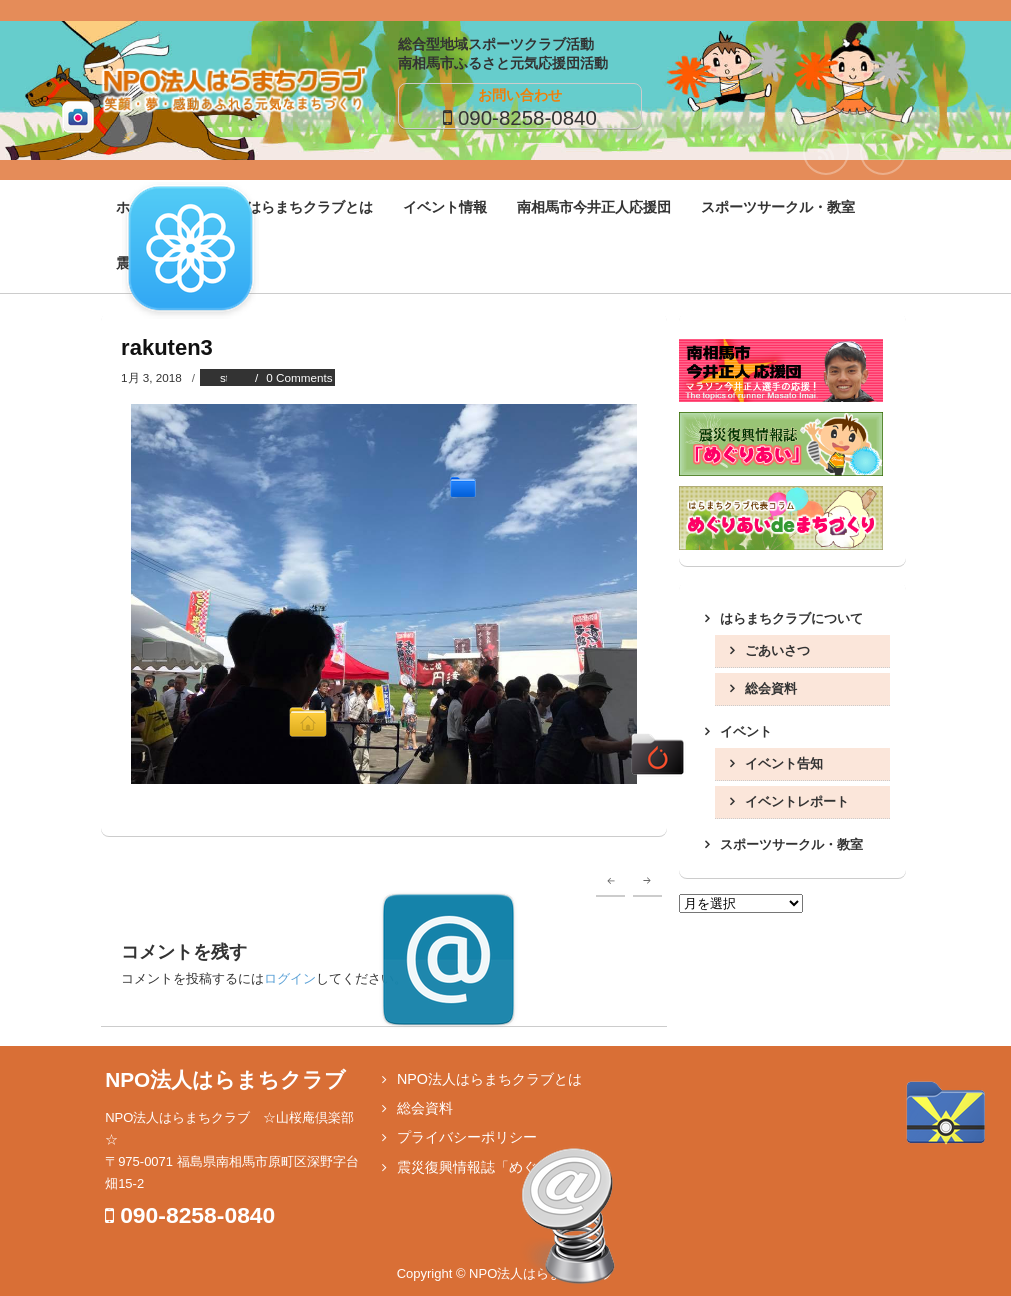 Image resolution: width=1011 pixels, height=1296 pixels. Describe the element at coordinates (448, 959) in the screenshot. I see `access online accounts settings` at that location.